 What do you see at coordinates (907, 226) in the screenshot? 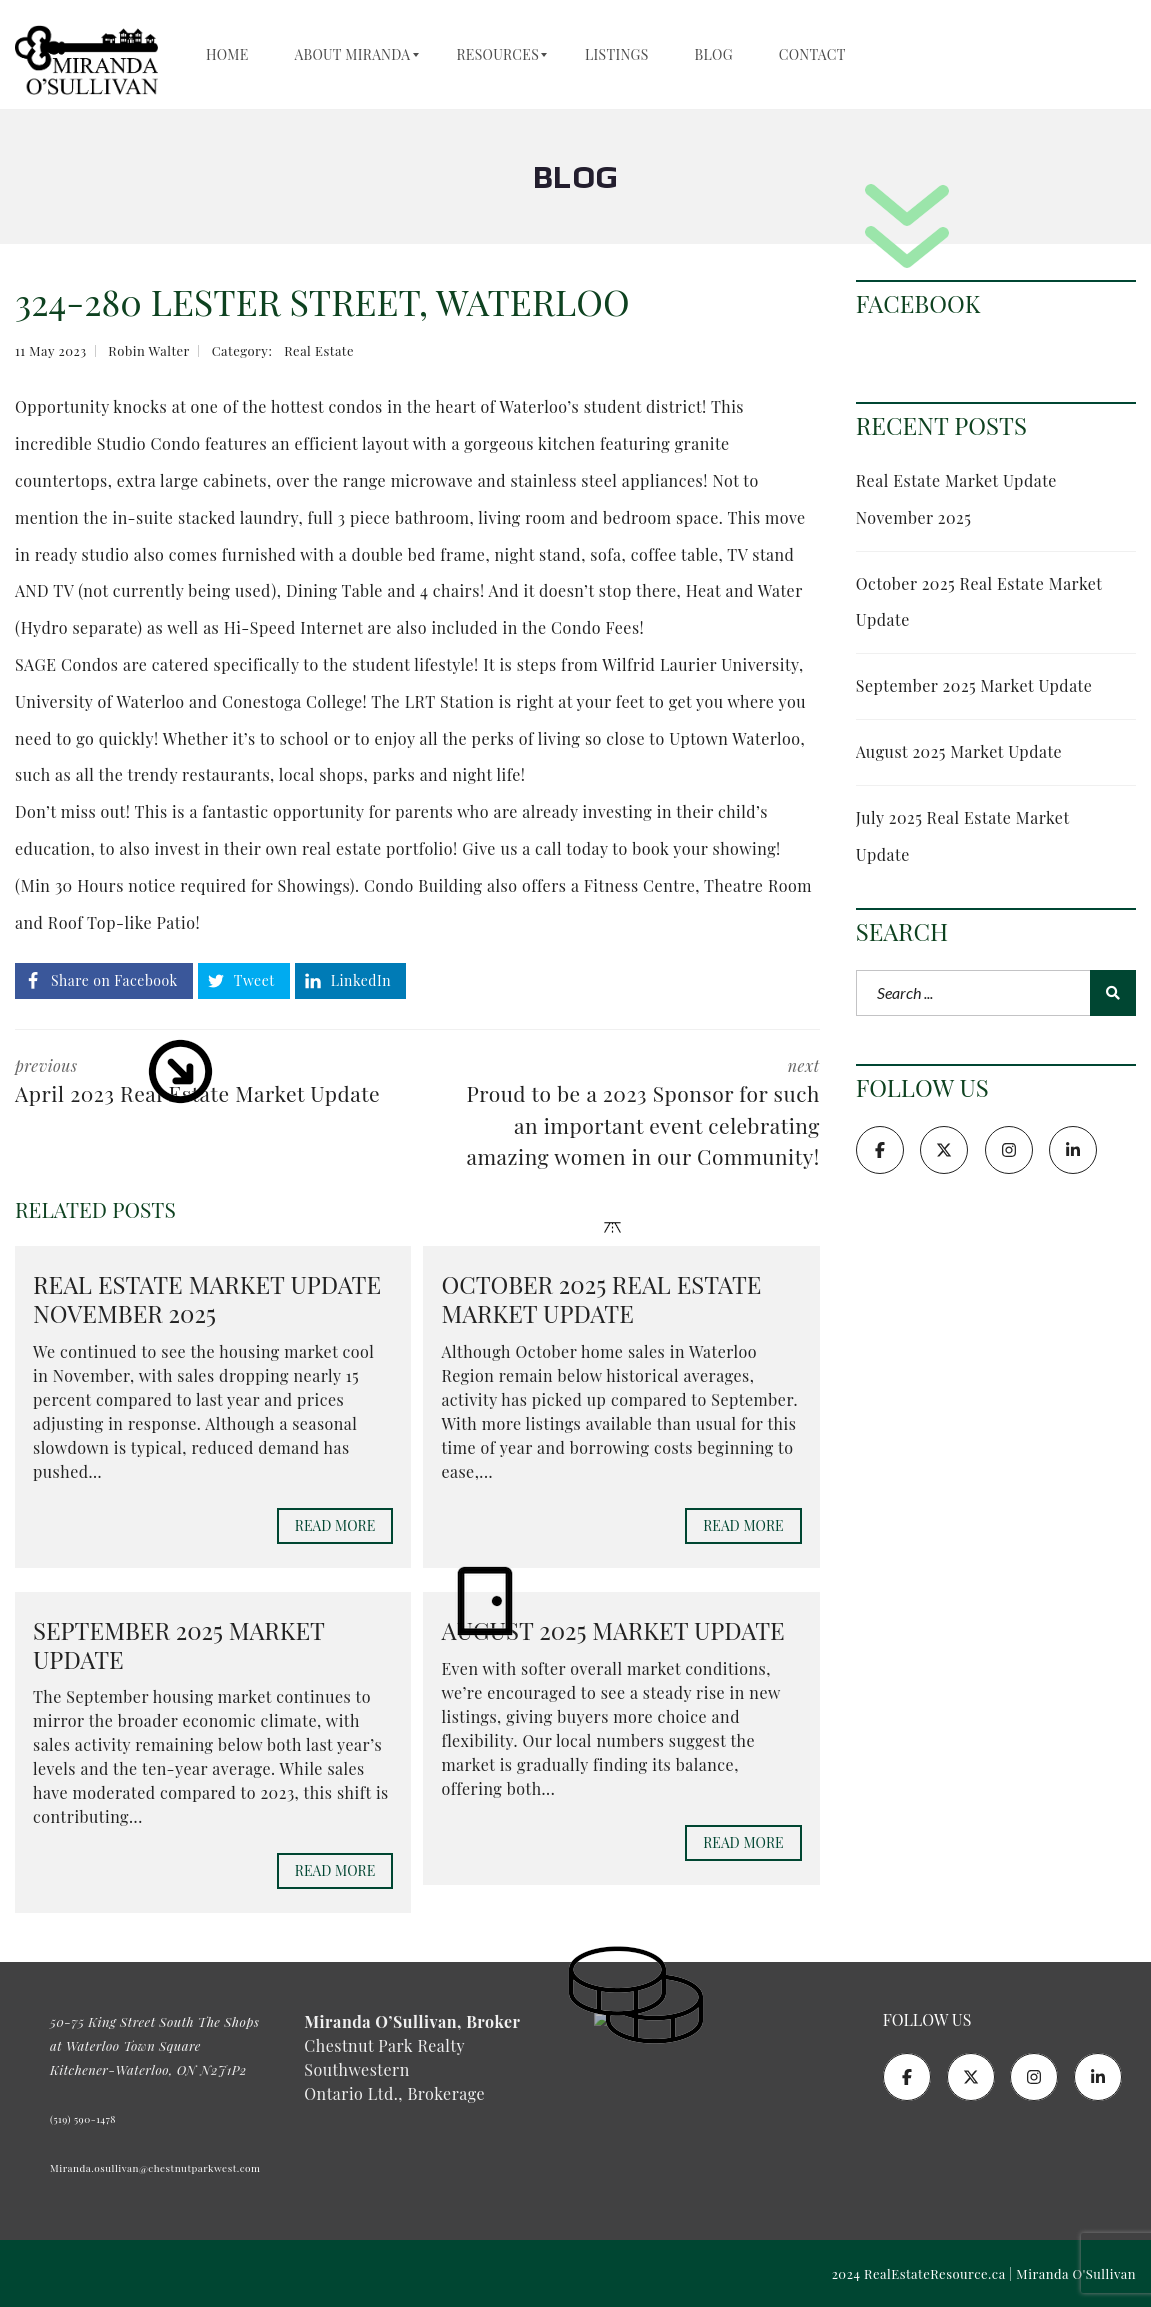
I see `expand content or show more items` at bounding box center [907, 226].